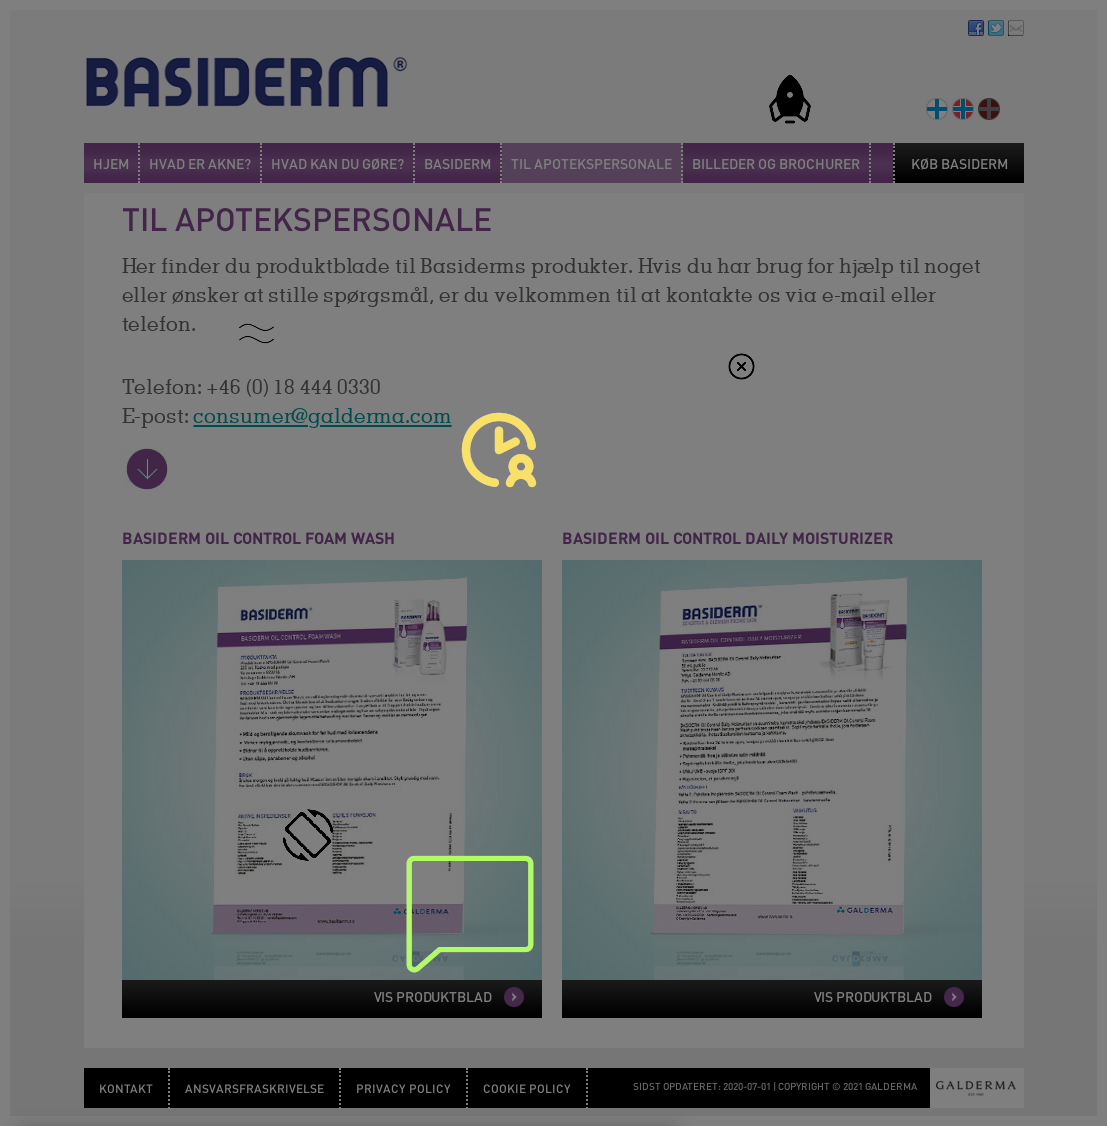 Image resolution: width=1107 pixels, height=1126 pixels. I want to click on open chat or messaging, so click(470, 904).